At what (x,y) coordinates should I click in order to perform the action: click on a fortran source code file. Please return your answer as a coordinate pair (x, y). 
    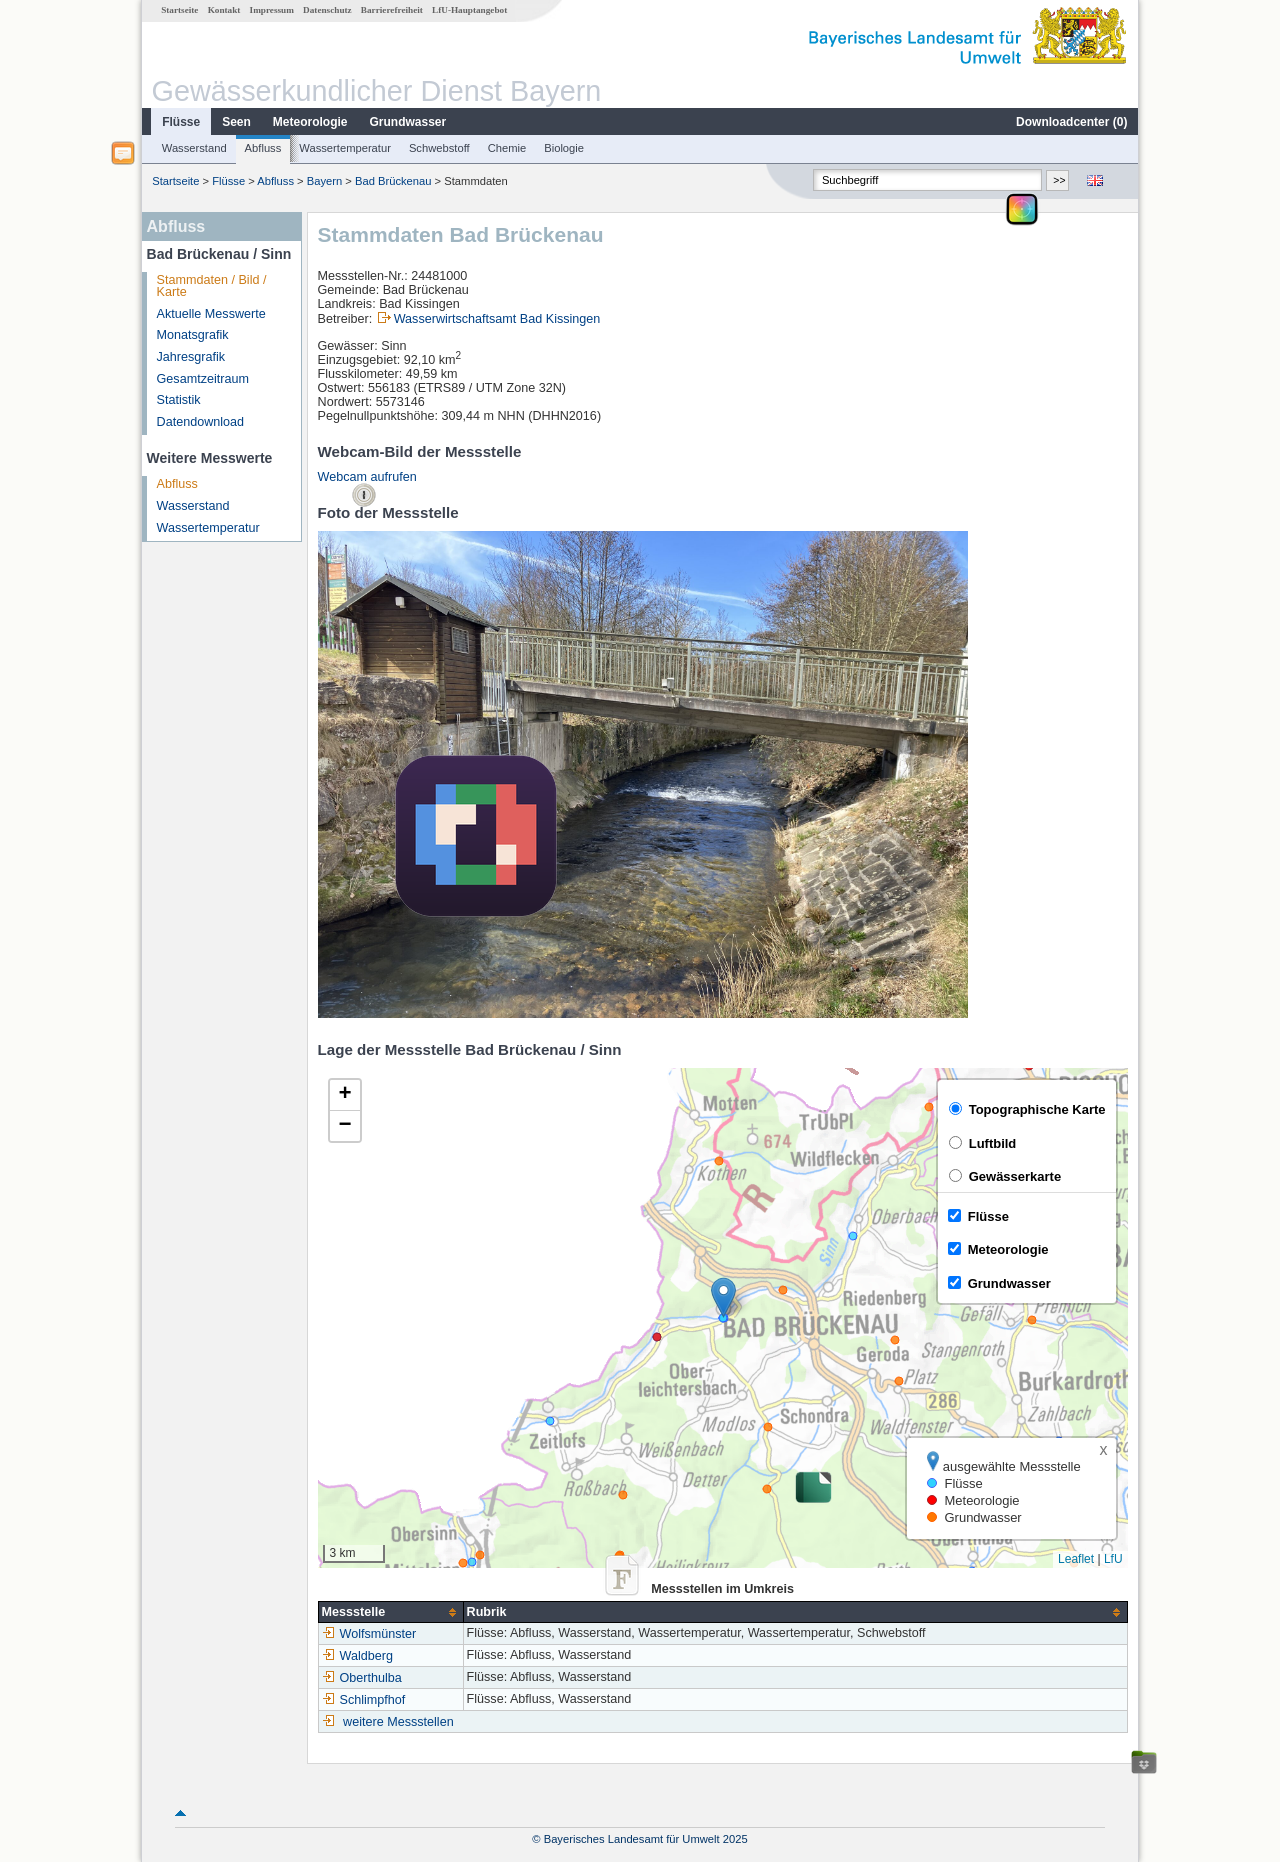
    Looking at the image, I should click on (622, 1575).